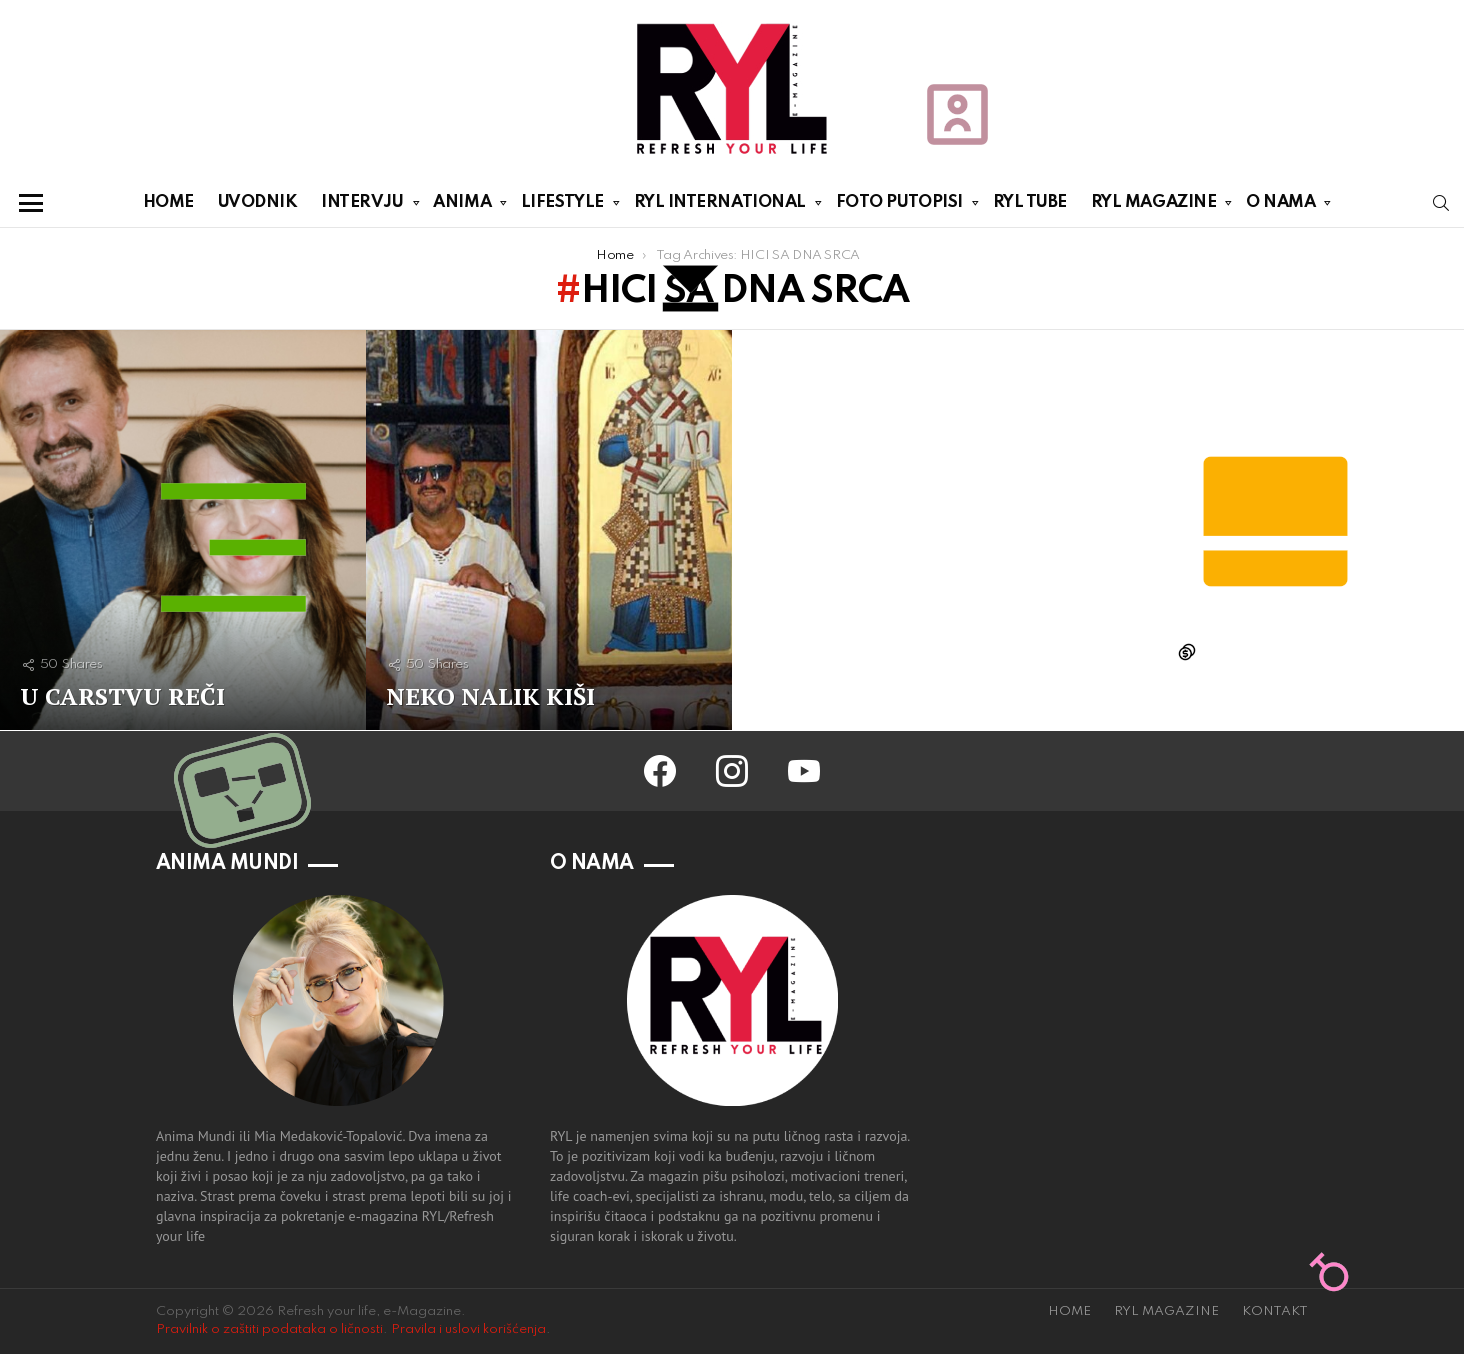 This screenshot has width=1464, height=1354. I want to click on view account profile, so click(957, 114).